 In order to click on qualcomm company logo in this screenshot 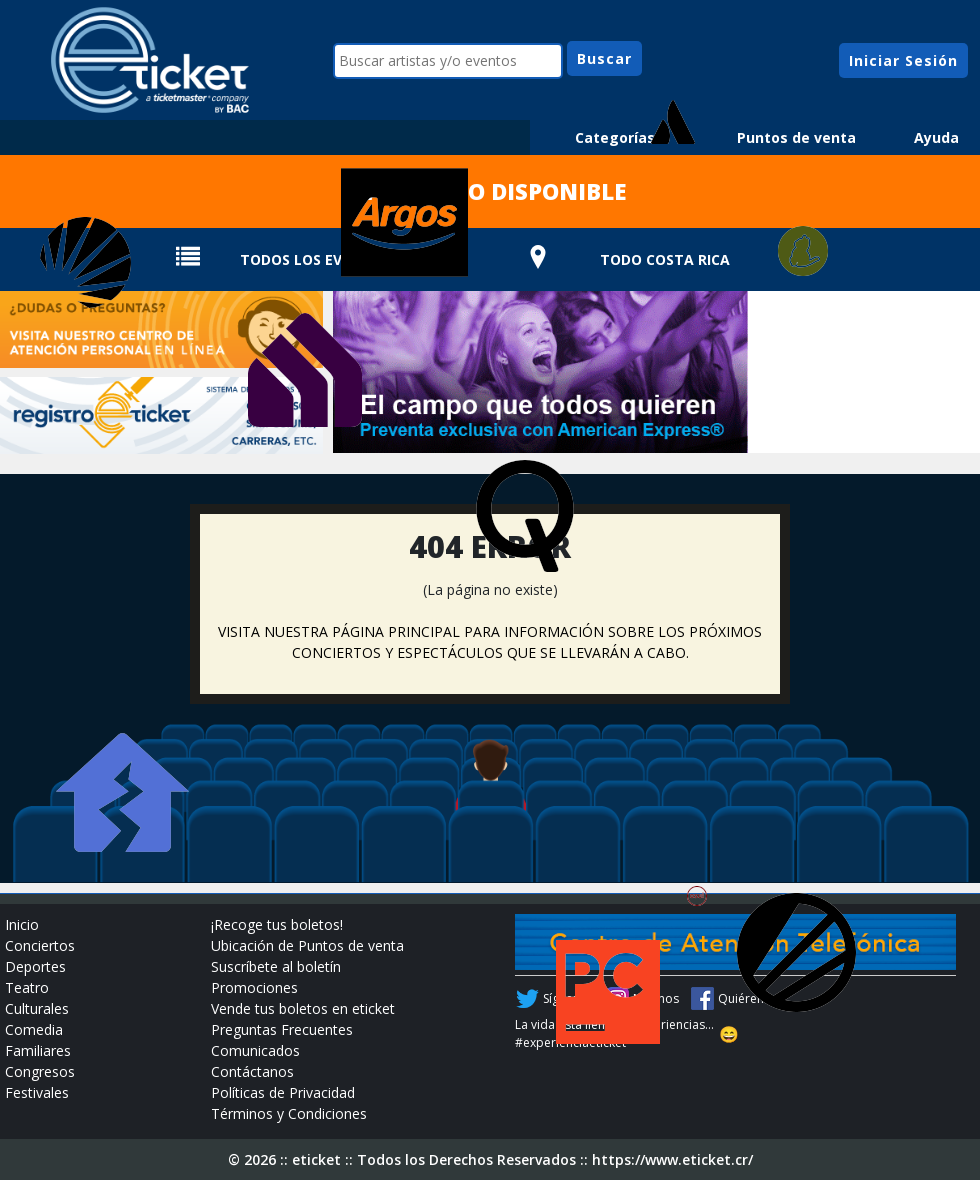, I will do `click(525, 516)`.